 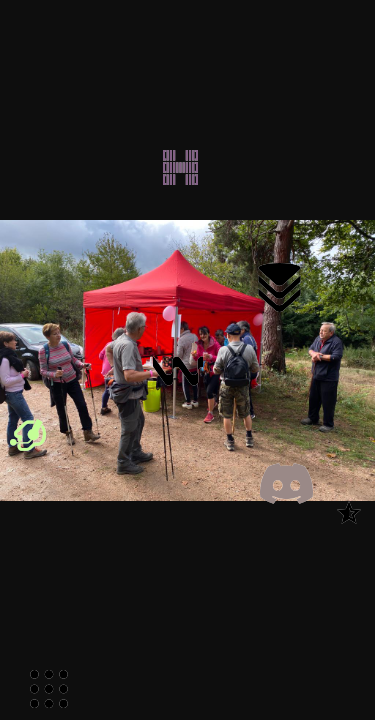 I want to click on launch htop system monitoring application, so click(x=180, y=167).